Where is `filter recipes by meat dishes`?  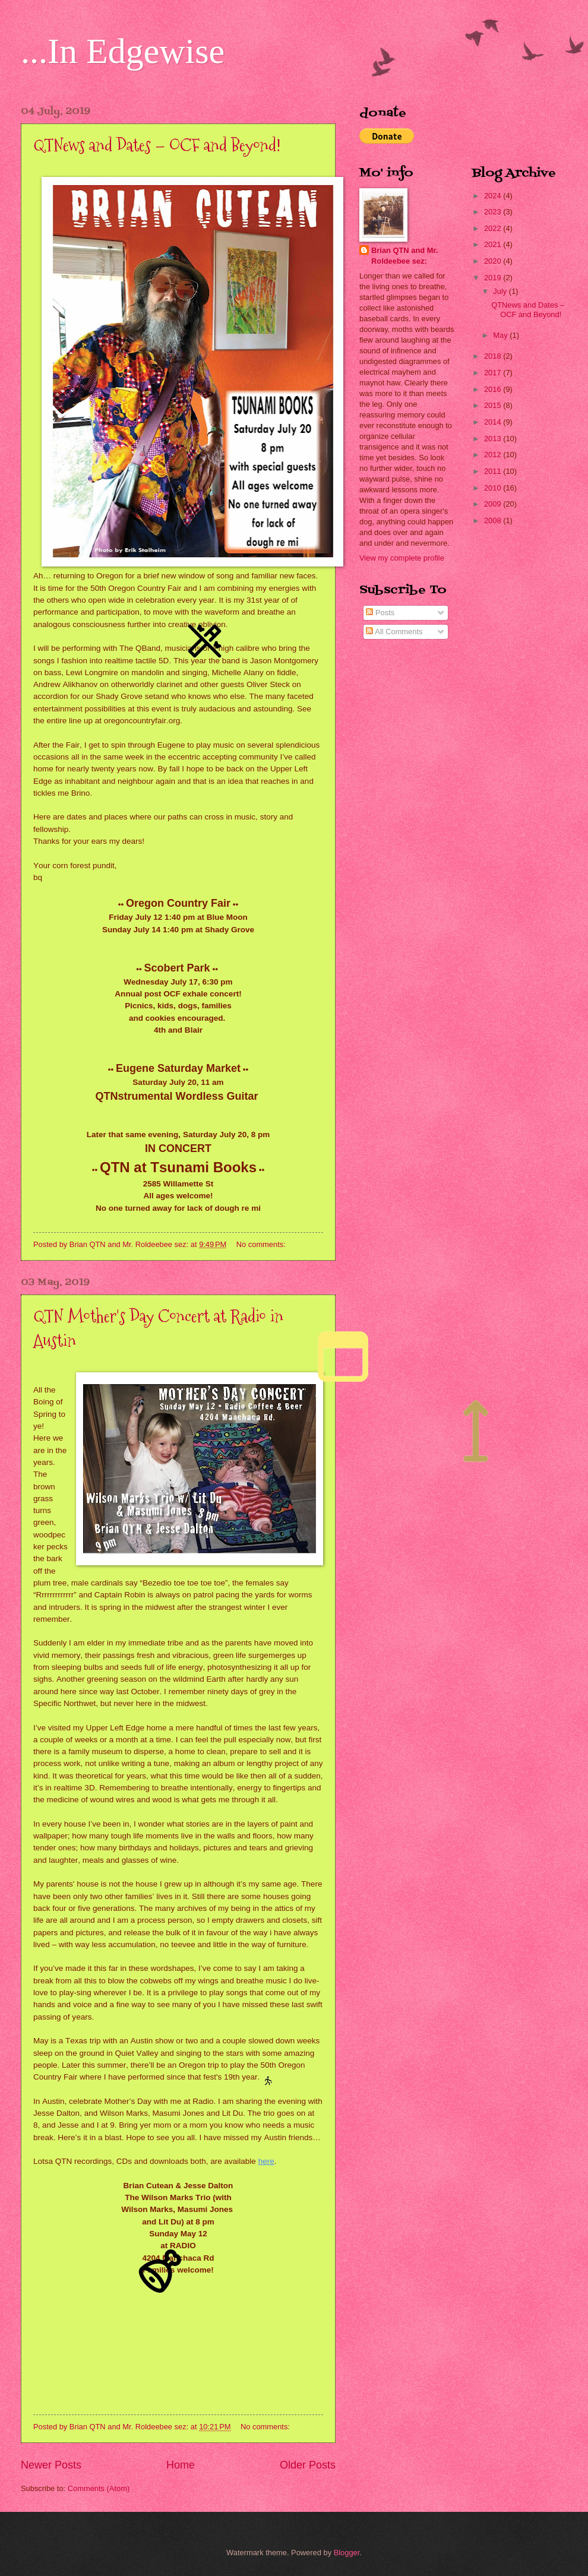
filter recipes by meat dishes is located at coordinates (160, 2270).